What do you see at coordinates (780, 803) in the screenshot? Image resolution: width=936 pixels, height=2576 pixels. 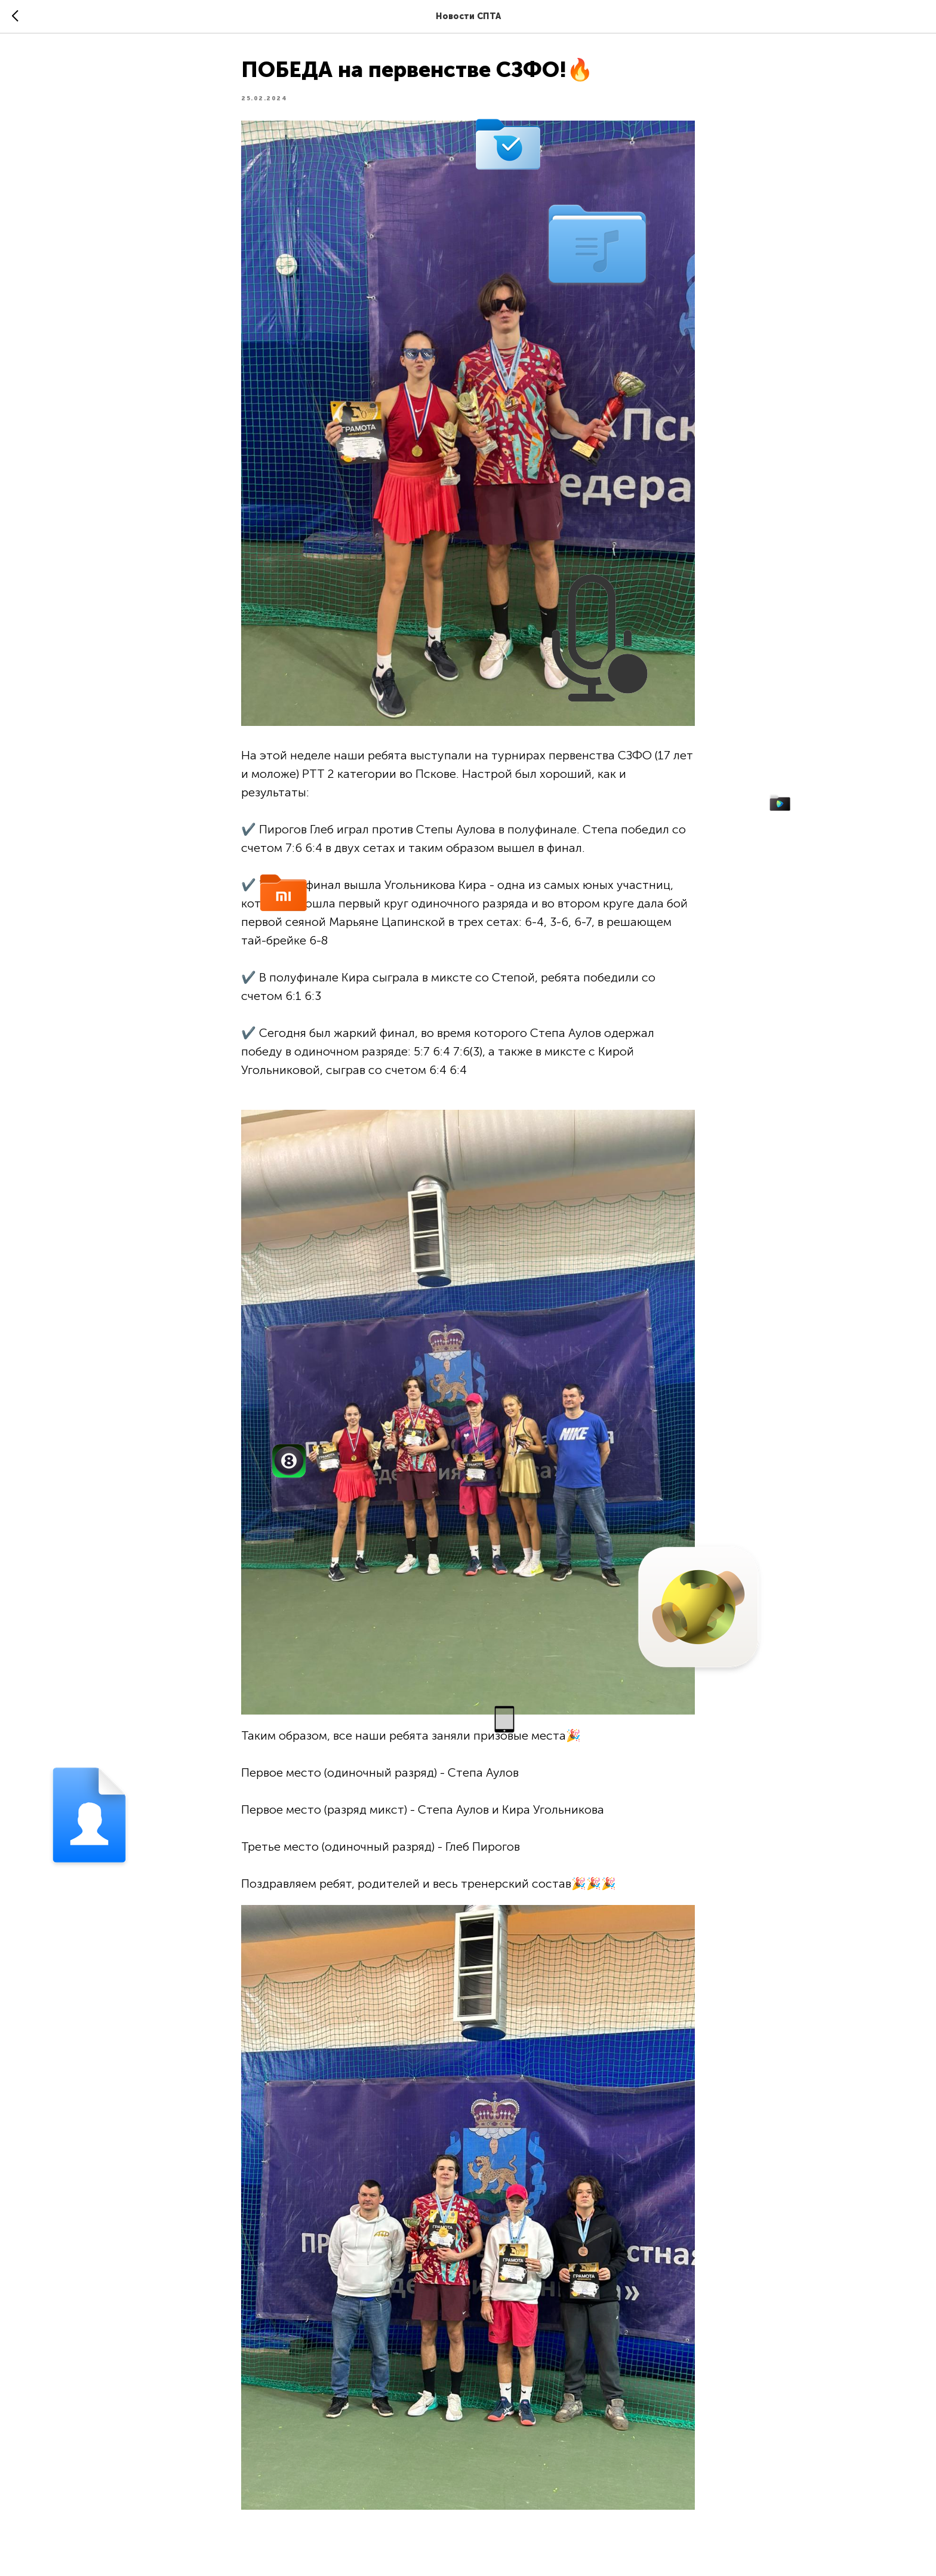 I see `open JetBrains Space project folder` at bounding box center [780, 803].